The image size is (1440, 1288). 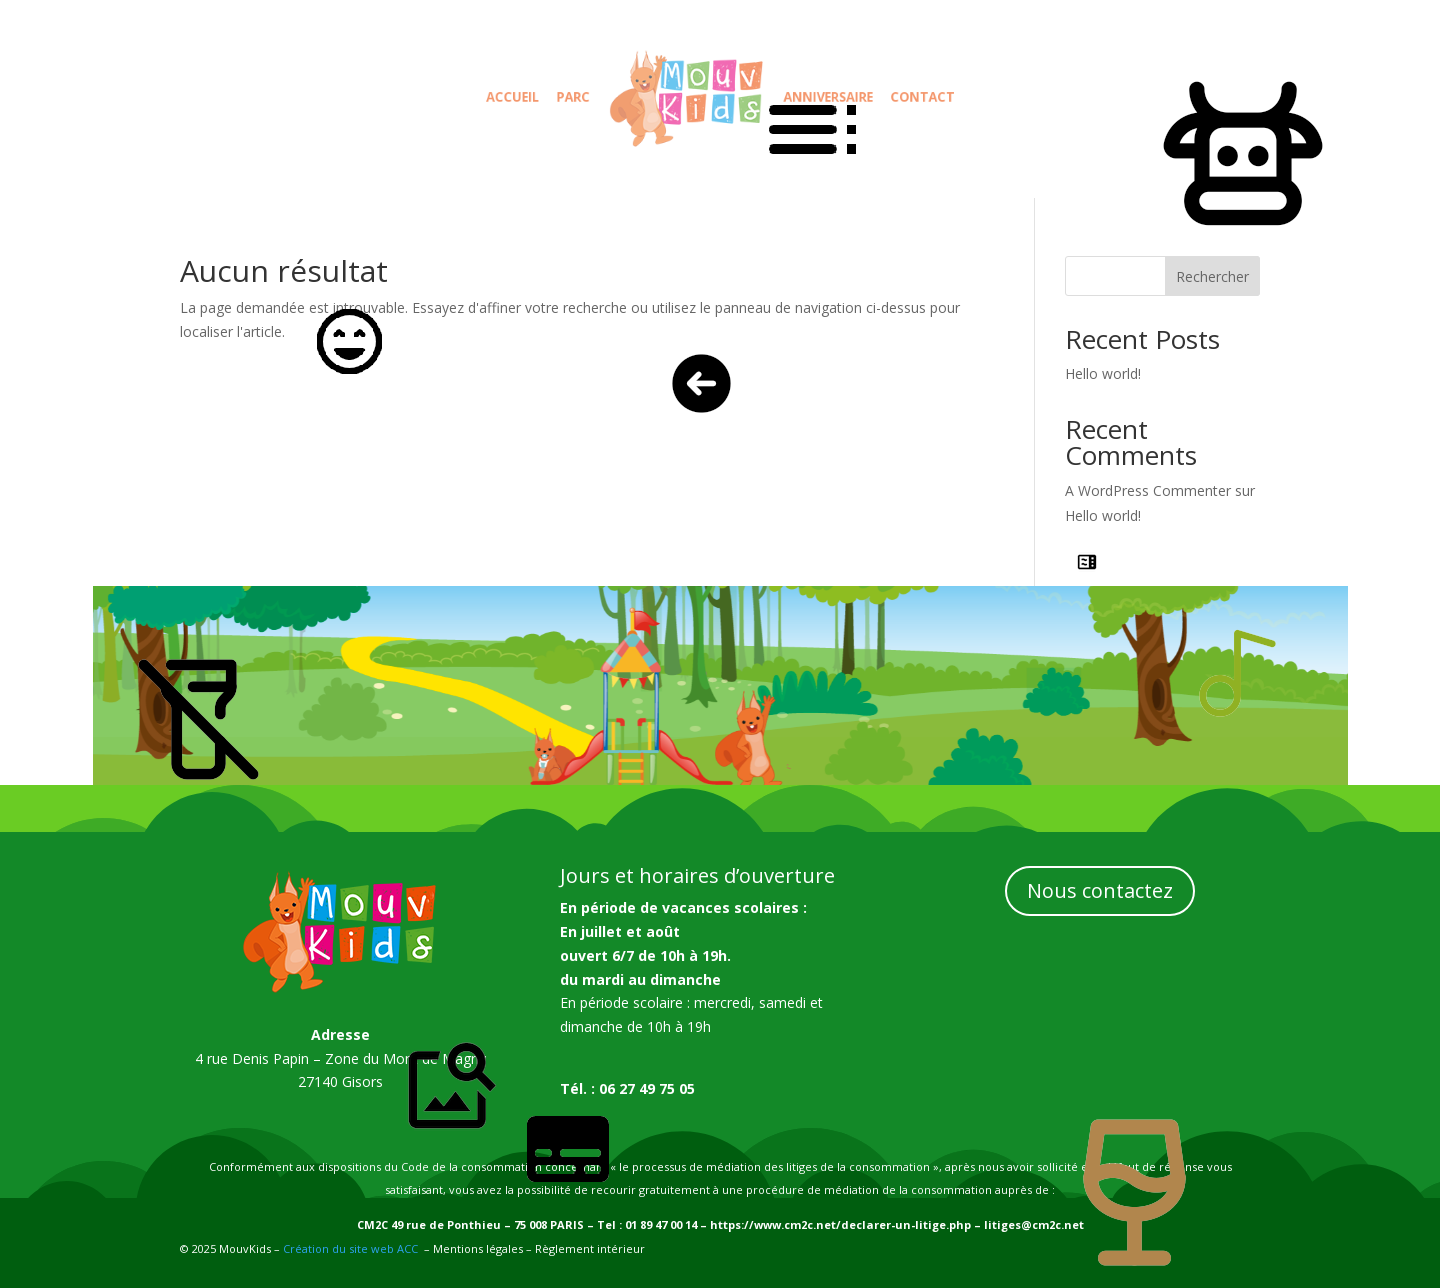 What do you see at coordinates (1243, 156) in the screenshot?
I see `access farm or agriculture features` at bounding box center [1243, 156].